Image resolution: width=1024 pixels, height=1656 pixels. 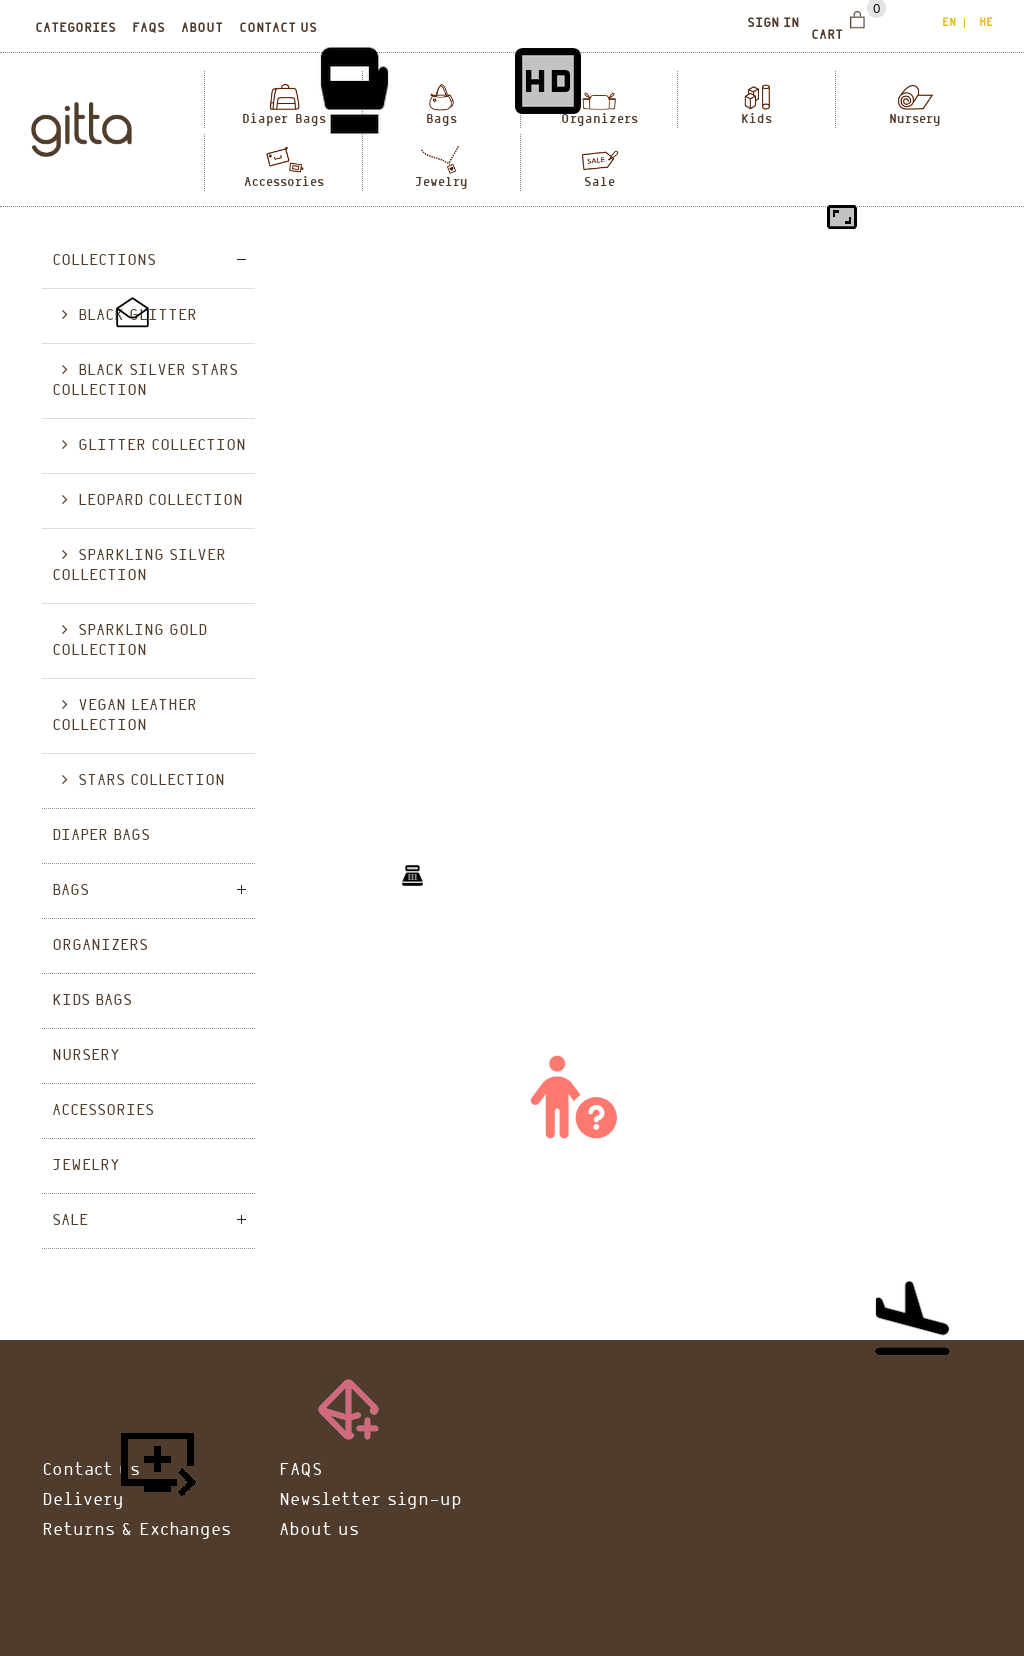 I want to click on add current media to play next in queue, so click(x=157, y=1462).